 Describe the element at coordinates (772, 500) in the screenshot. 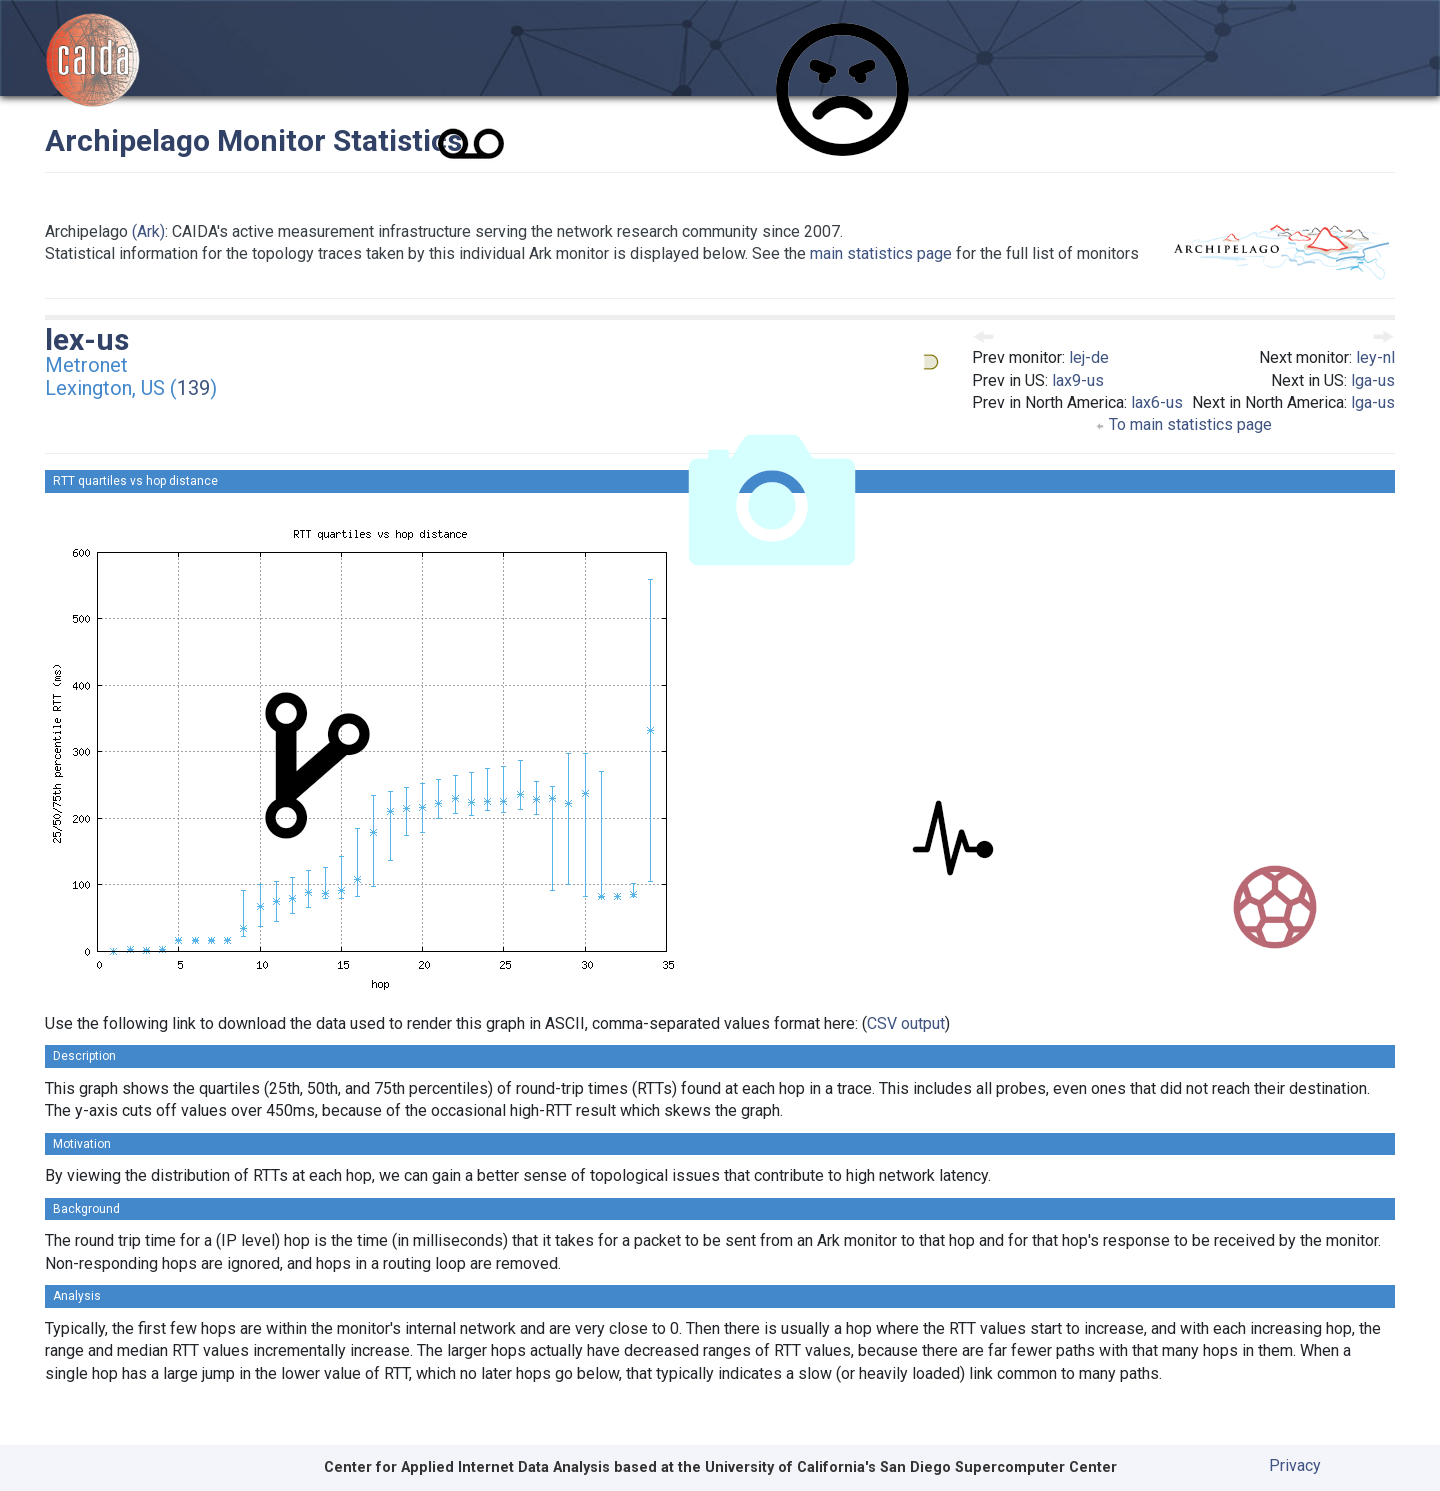

I see `take a photo` at that location.